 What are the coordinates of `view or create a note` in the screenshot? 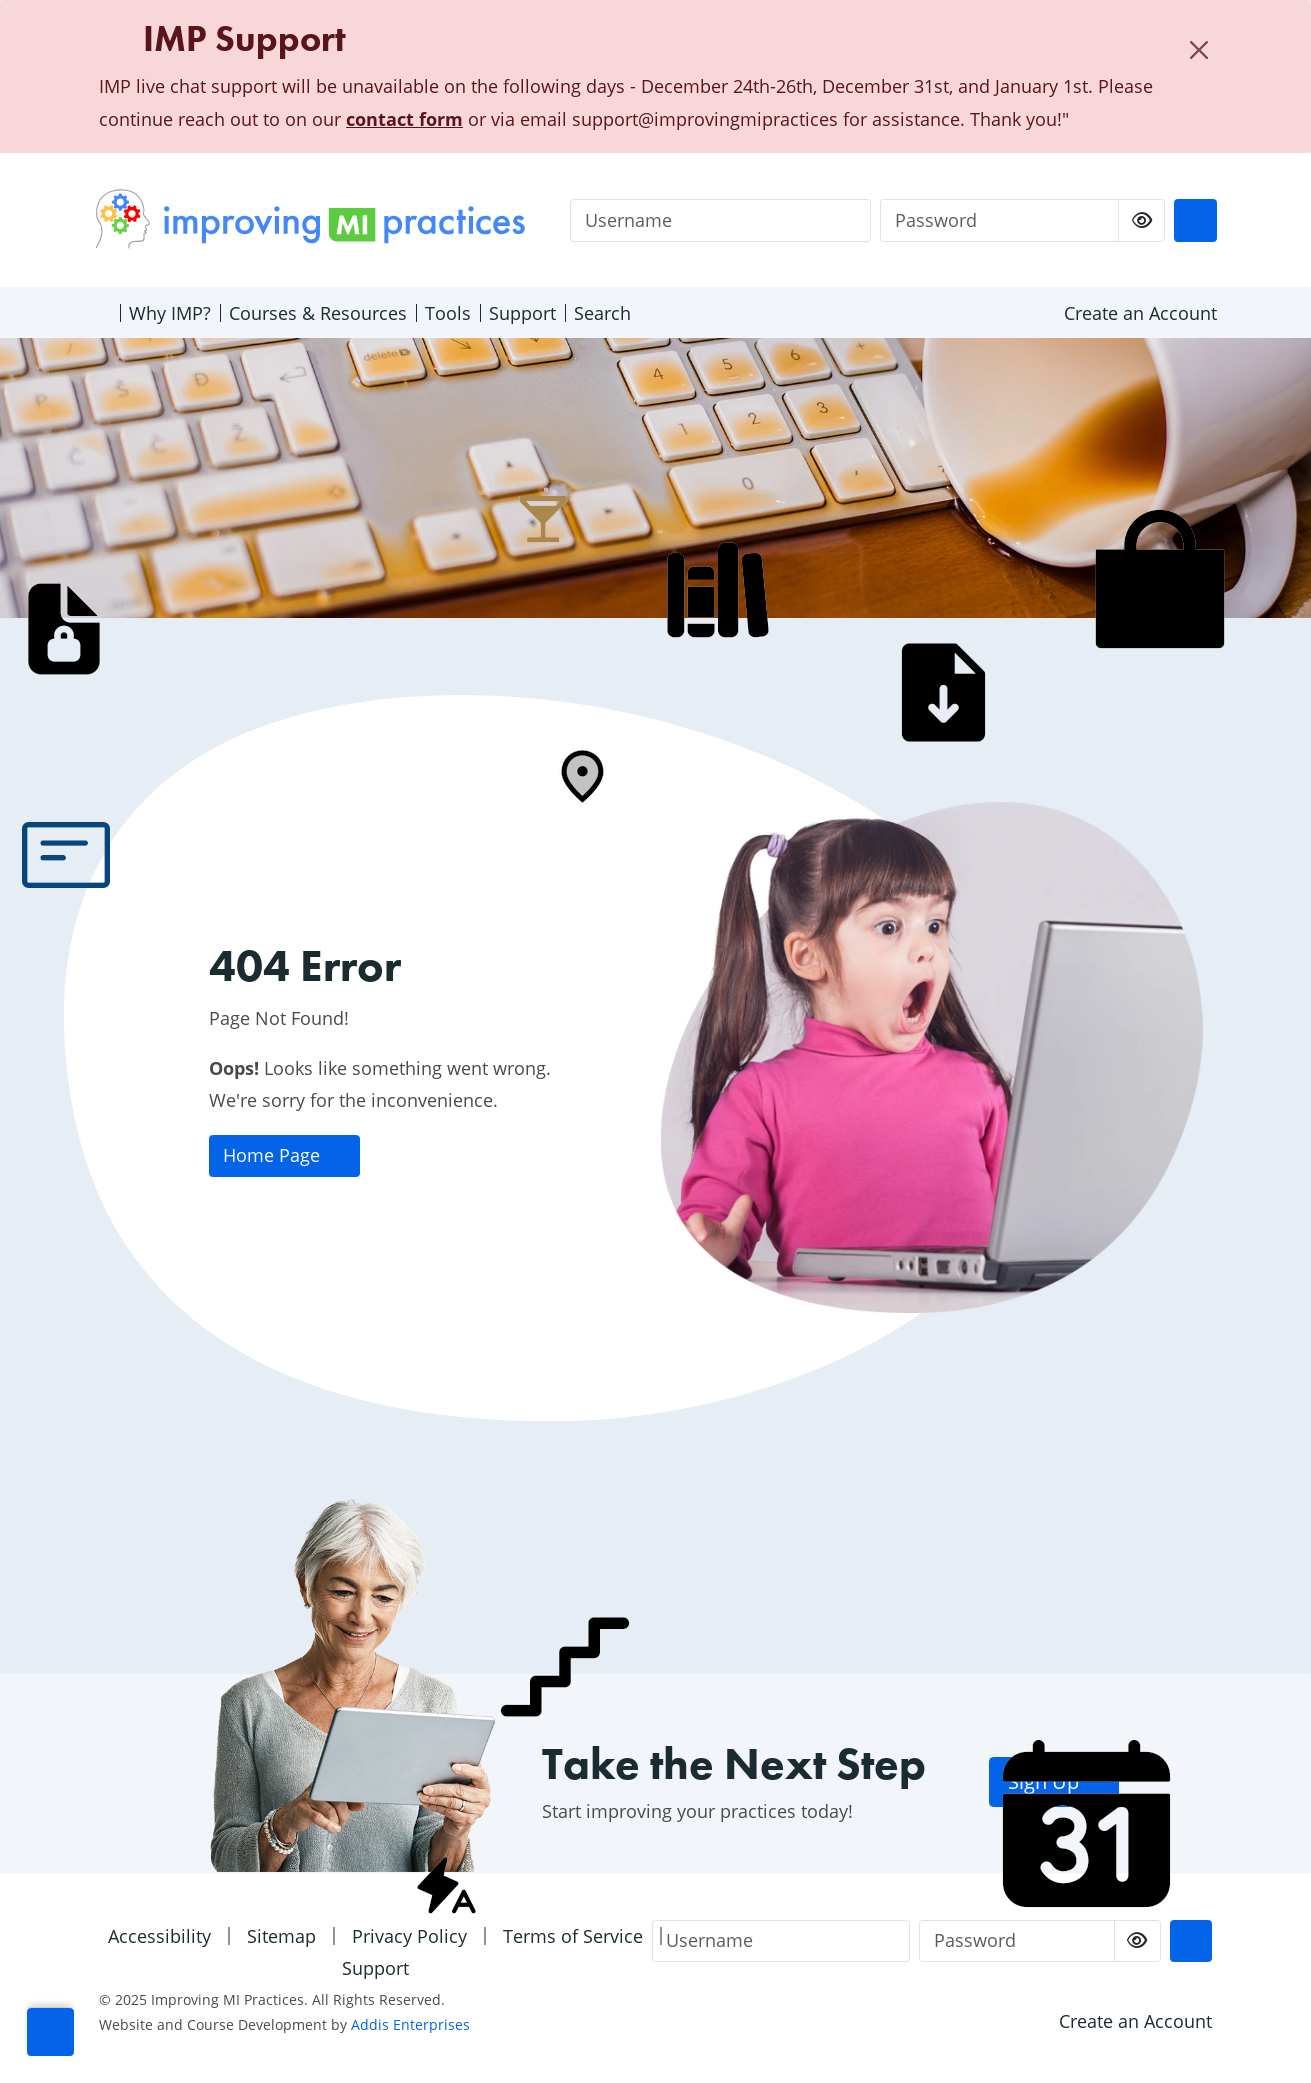 It's located at (66, 855).